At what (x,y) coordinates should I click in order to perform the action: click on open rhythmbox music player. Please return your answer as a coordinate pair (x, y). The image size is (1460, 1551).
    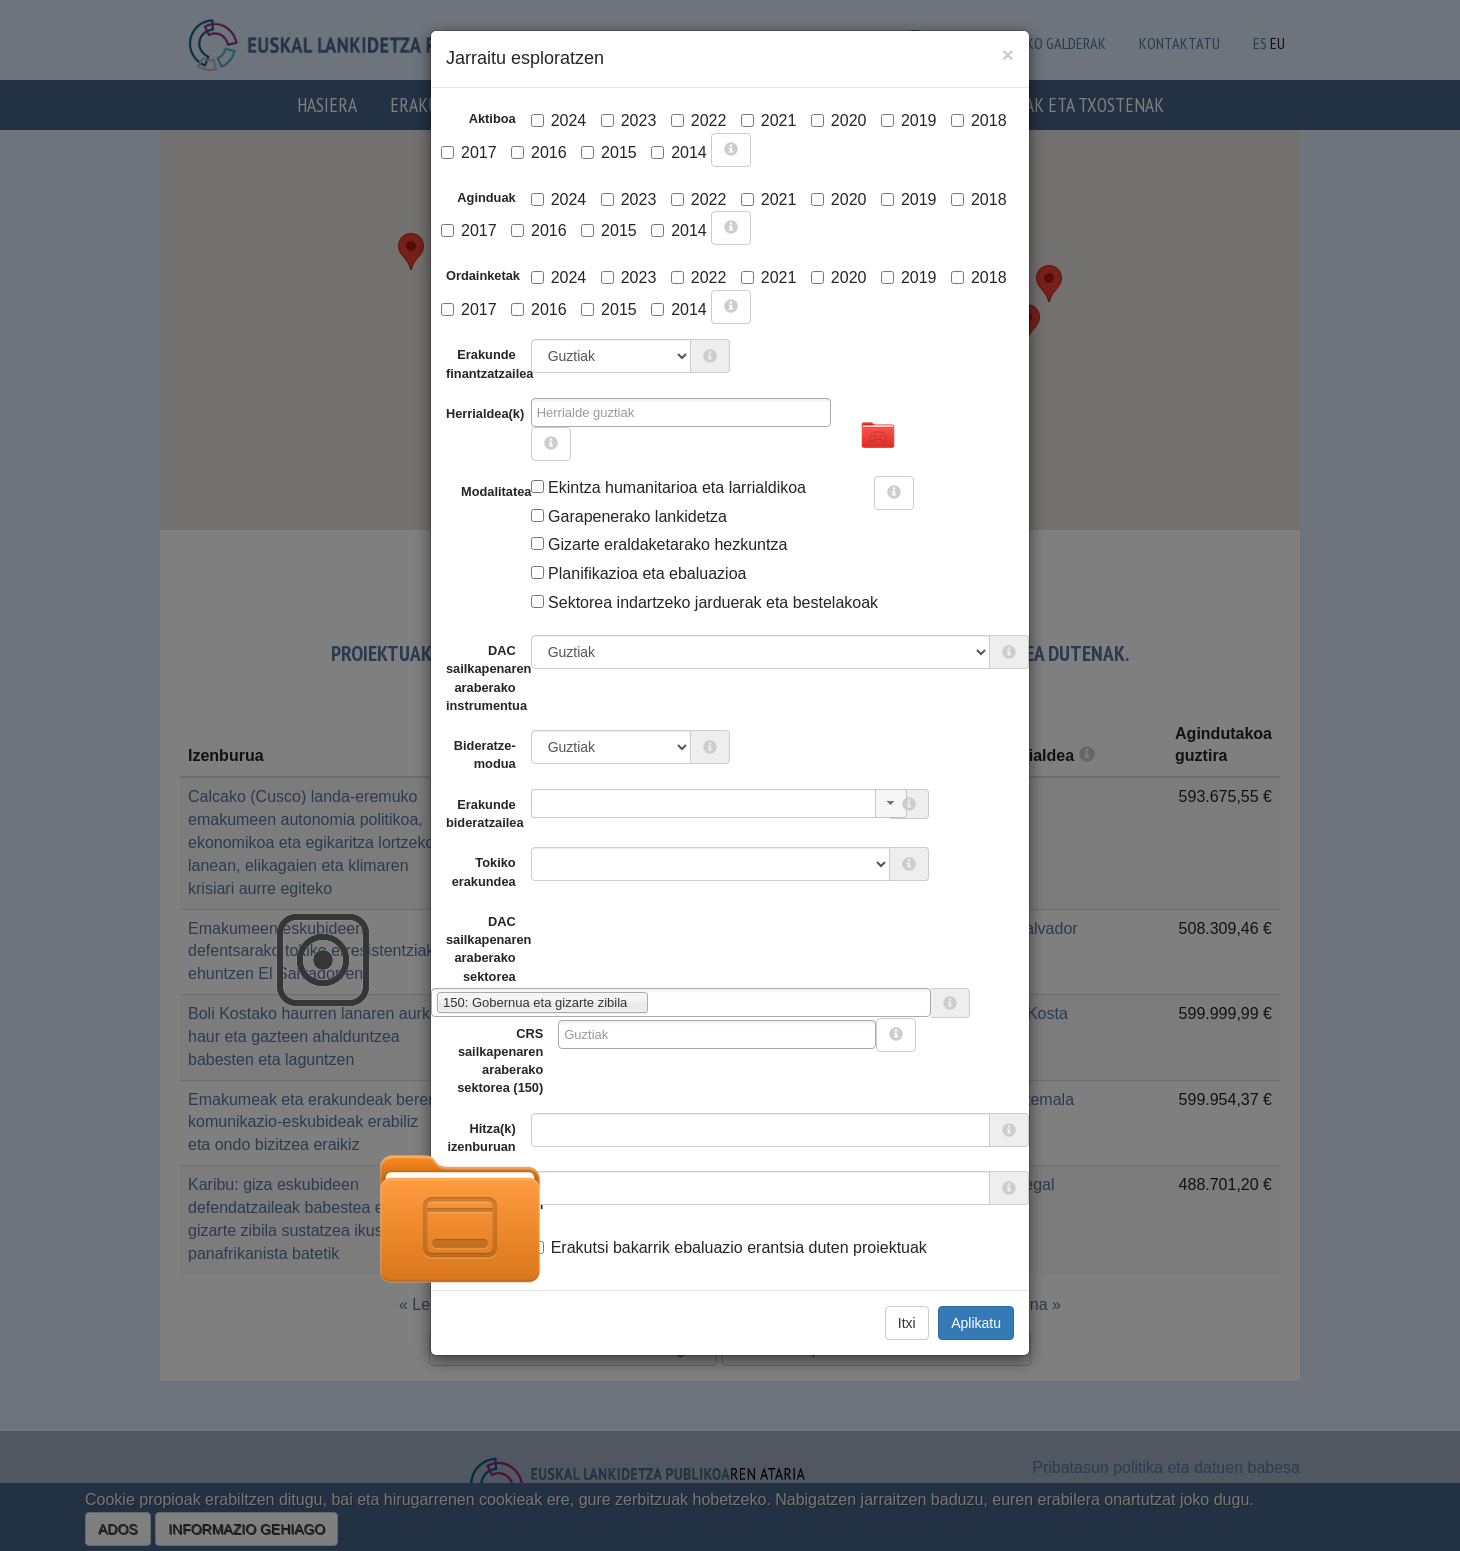
    Looking at the image, I should click on (323, 960).